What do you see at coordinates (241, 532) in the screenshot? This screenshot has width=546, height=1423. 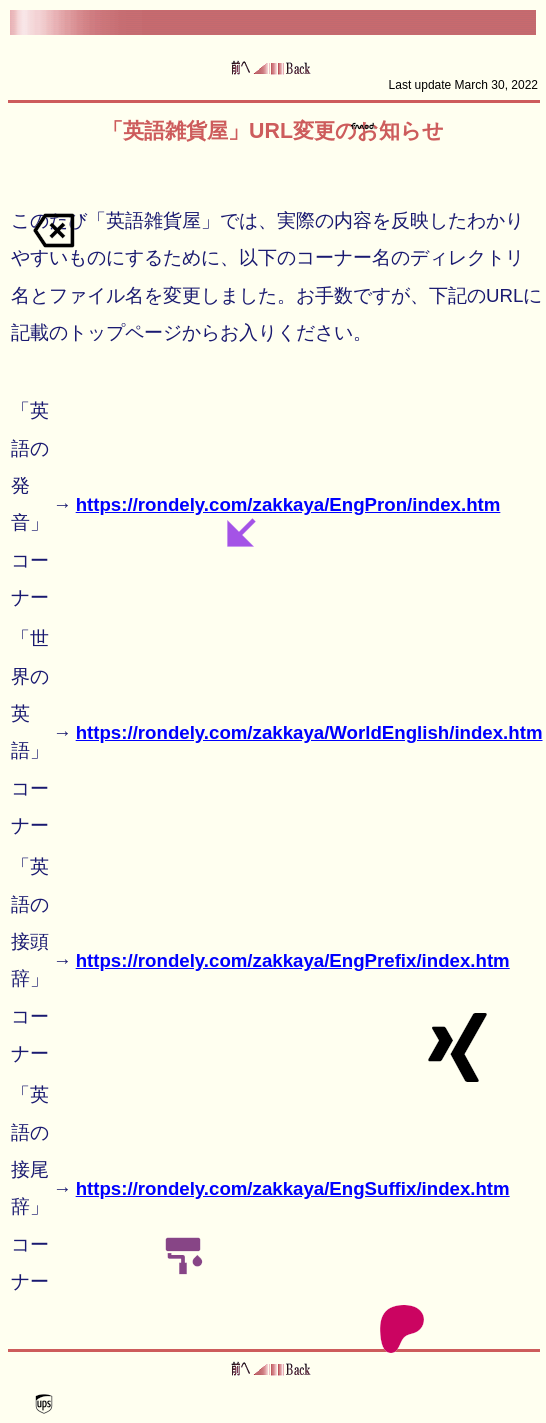 I see `navigate to previous or lower-level content` at bounding box center [241, 532].